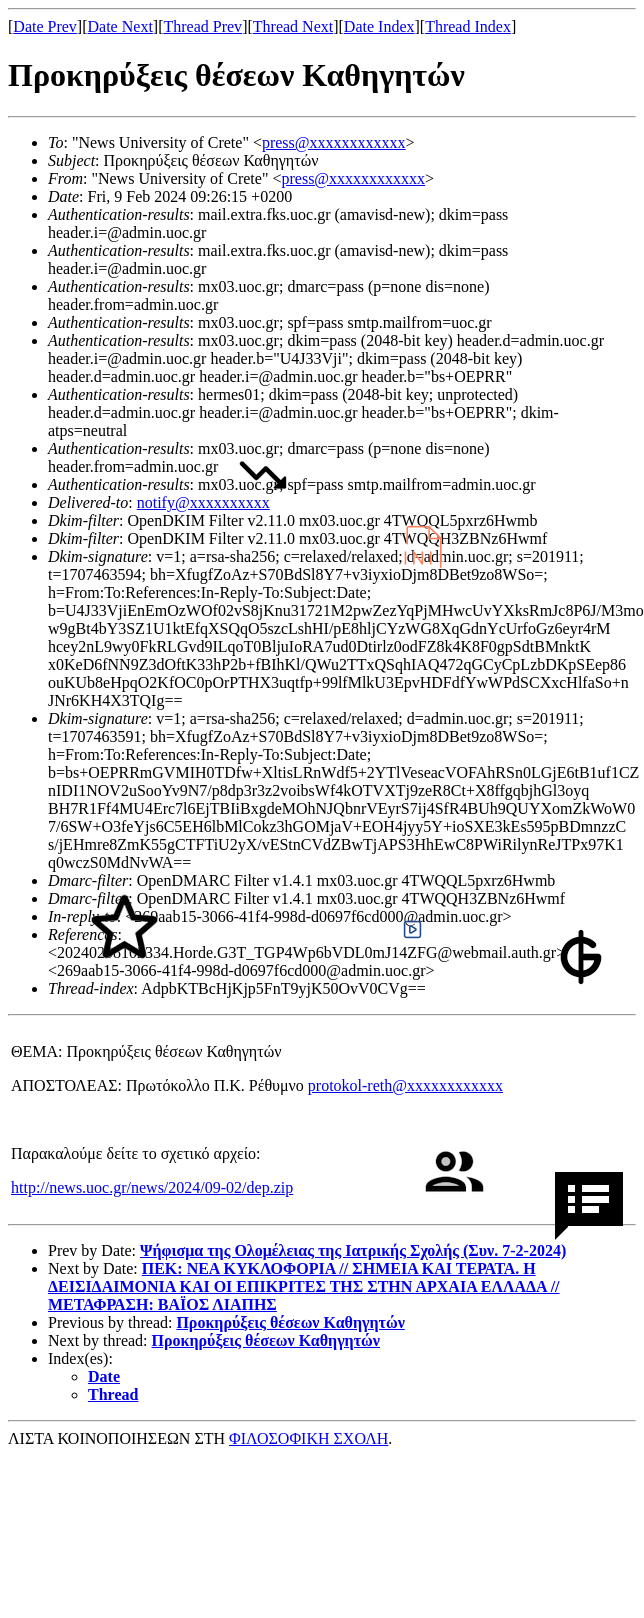 The width and height of the screenshot is (644, 1618). I want to click on indicates paraguayan guaraní currency, so click(581, 957).